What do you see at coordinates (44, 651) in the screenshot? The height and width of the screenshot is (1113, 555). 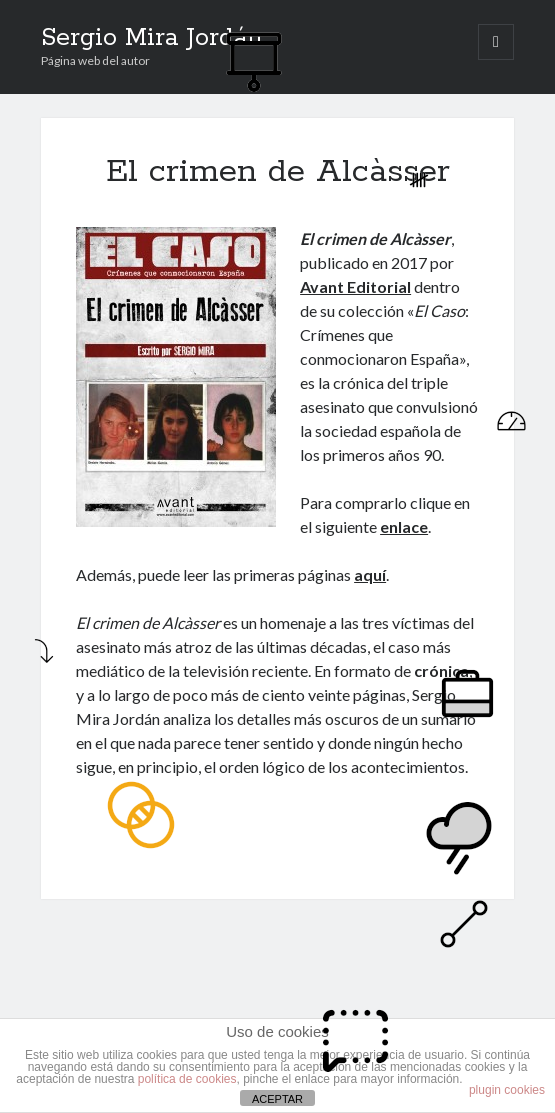 I see `redirect content or flow downward` at bounding box center [44, 651].